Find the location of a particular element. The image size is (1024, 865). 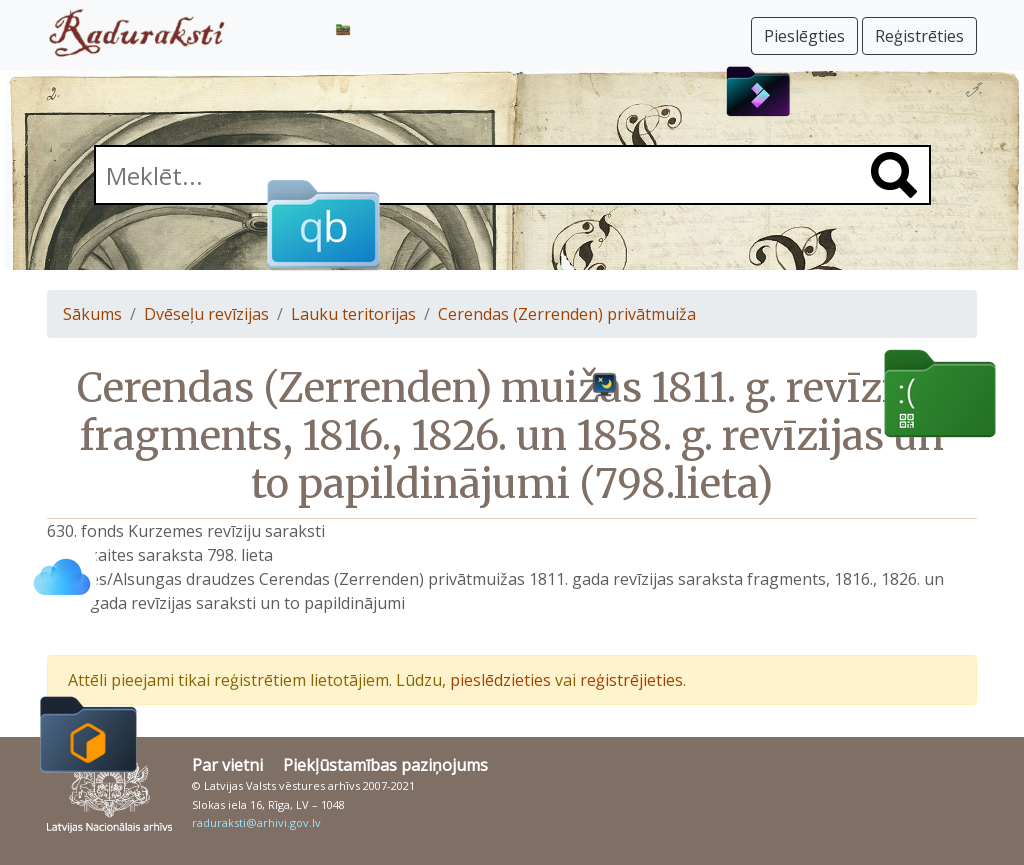

open qbittorrent downloads folder is located at coordinates (323, 227).